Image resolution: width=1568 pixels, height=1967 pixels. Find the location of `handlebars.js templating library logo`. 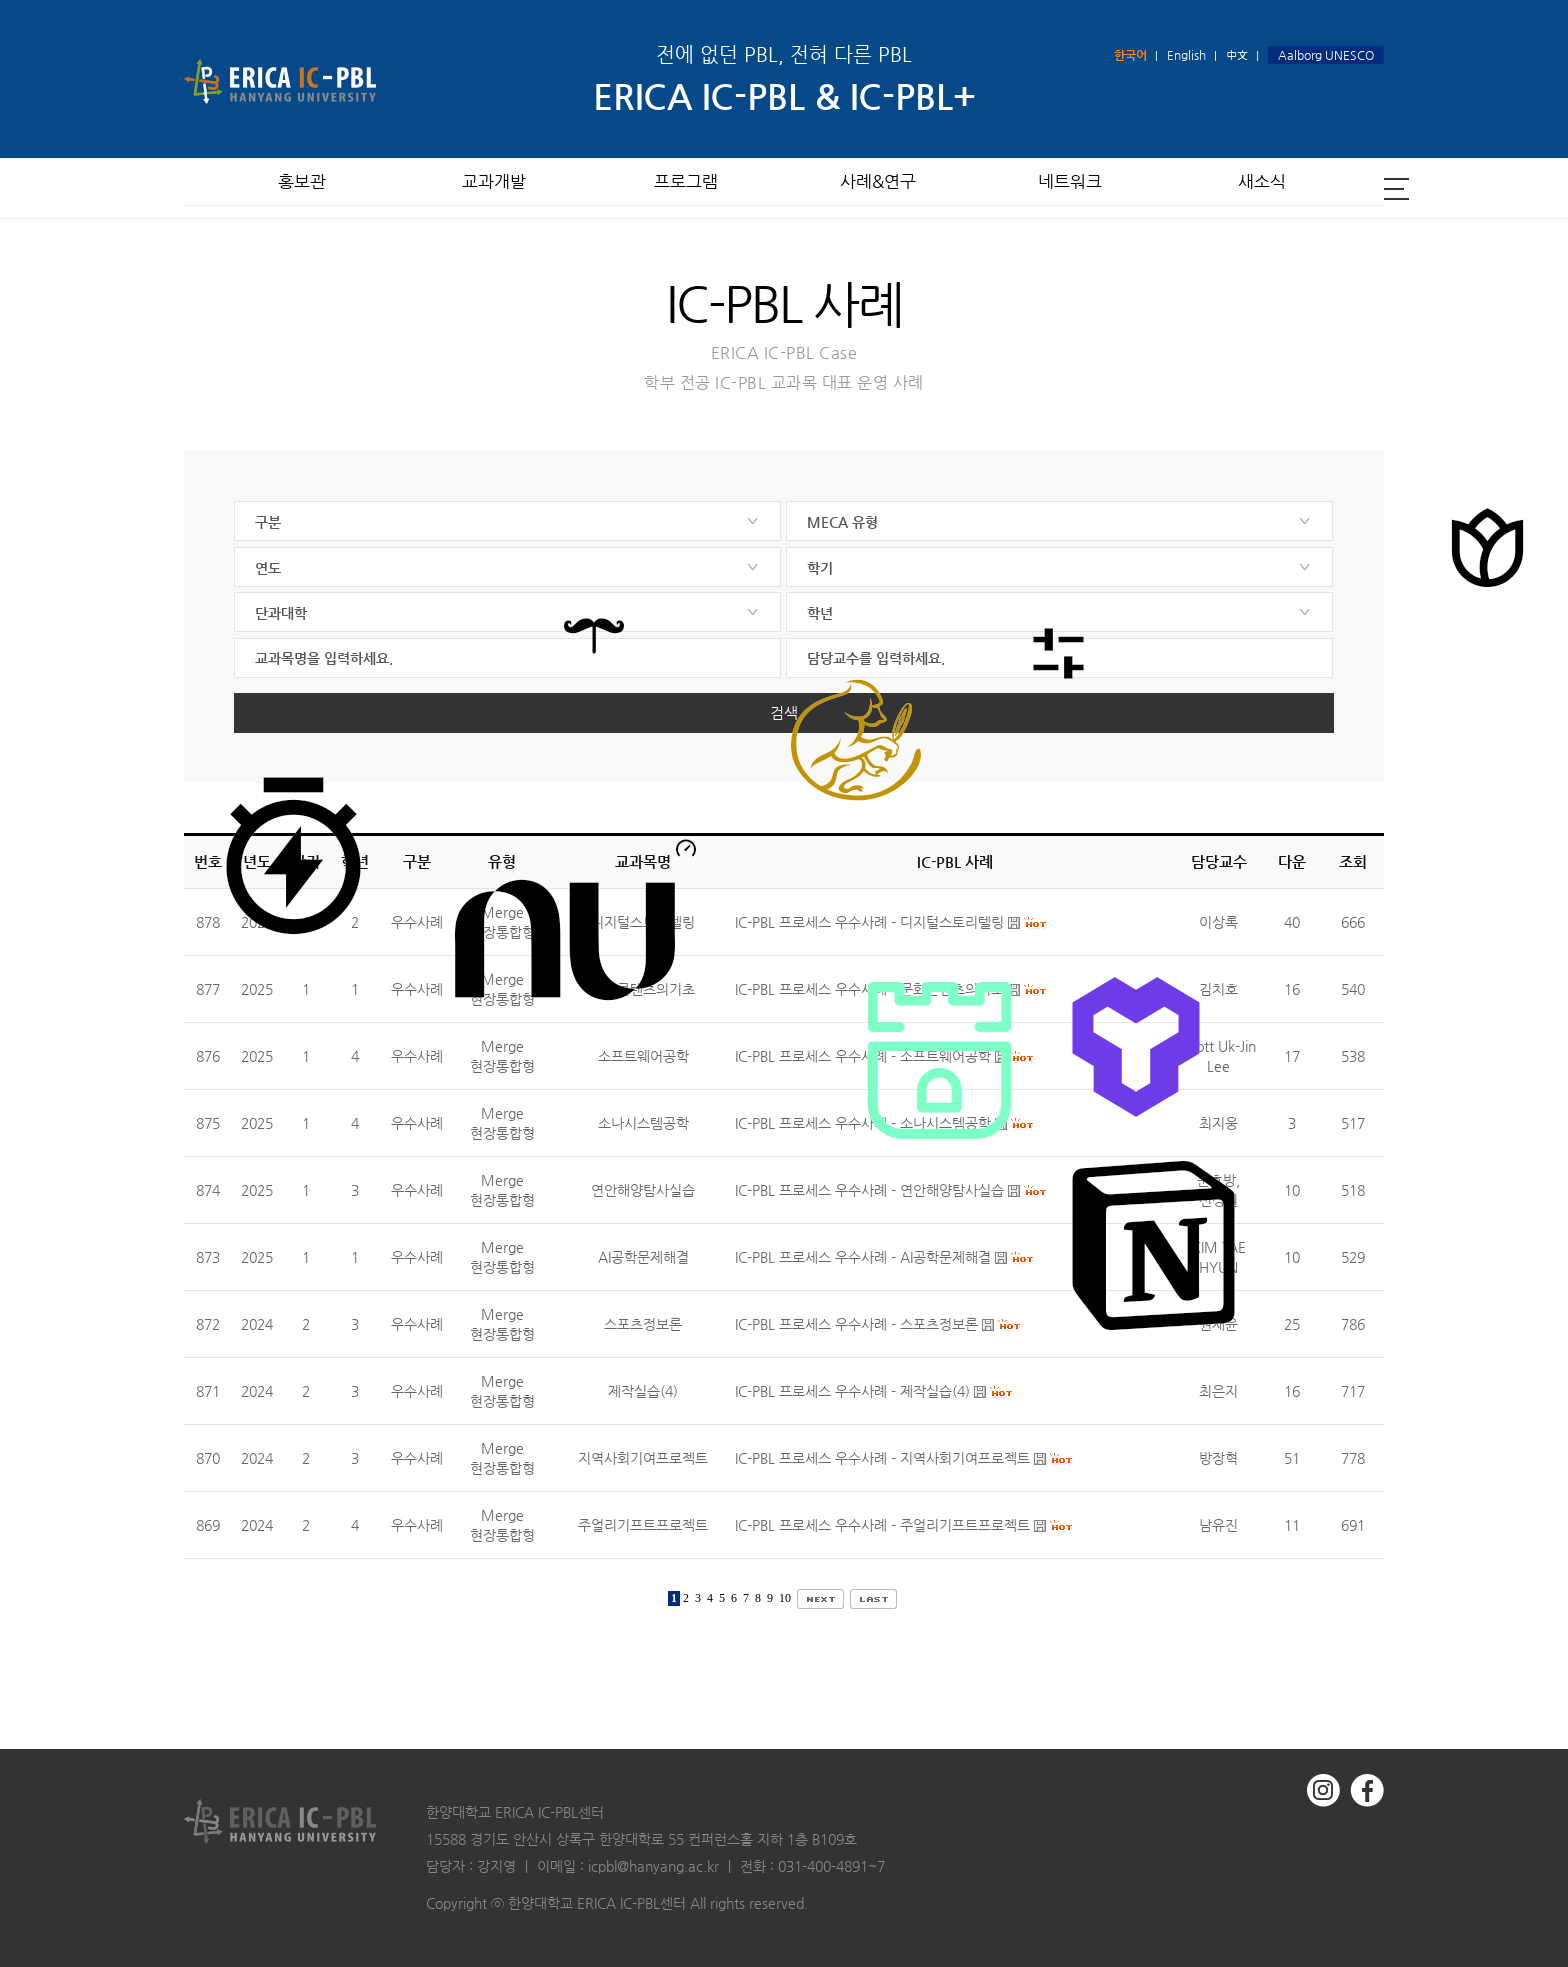

handlebars.js templating library logo is located at coordinates (594, 636).